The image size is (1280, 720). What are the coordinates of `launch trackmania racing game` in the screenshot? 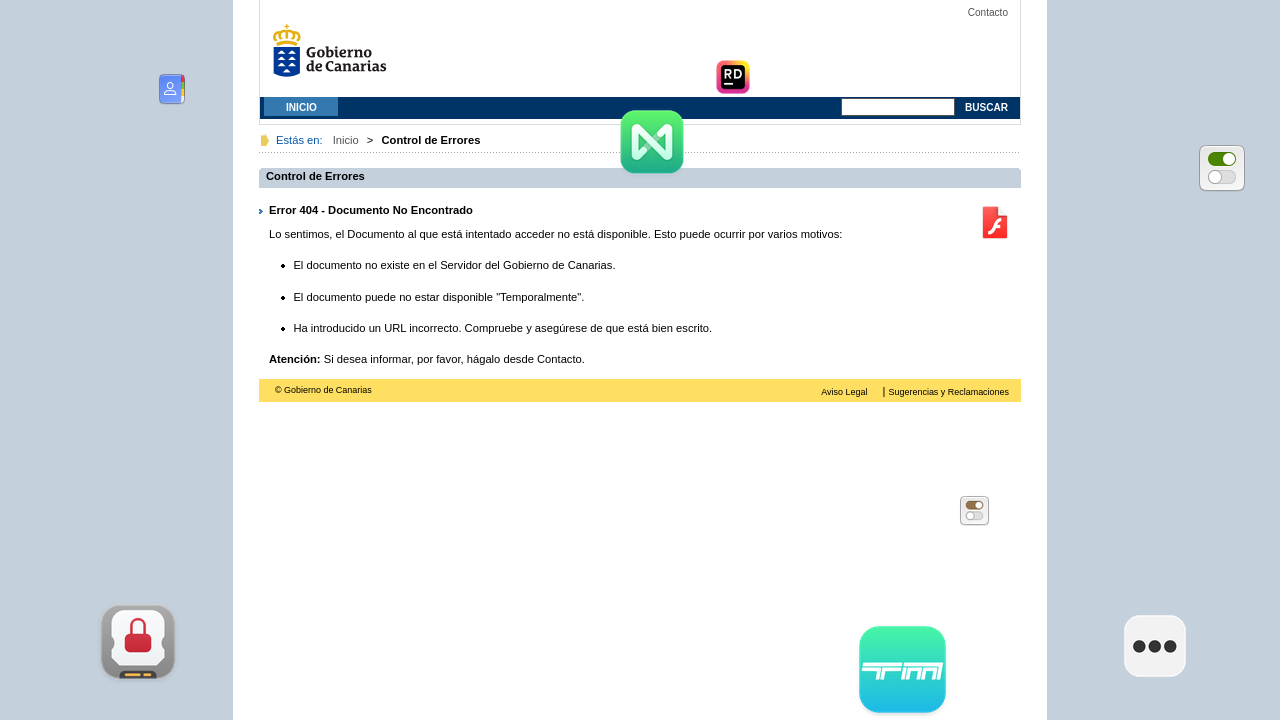 It's located at (902, 669).